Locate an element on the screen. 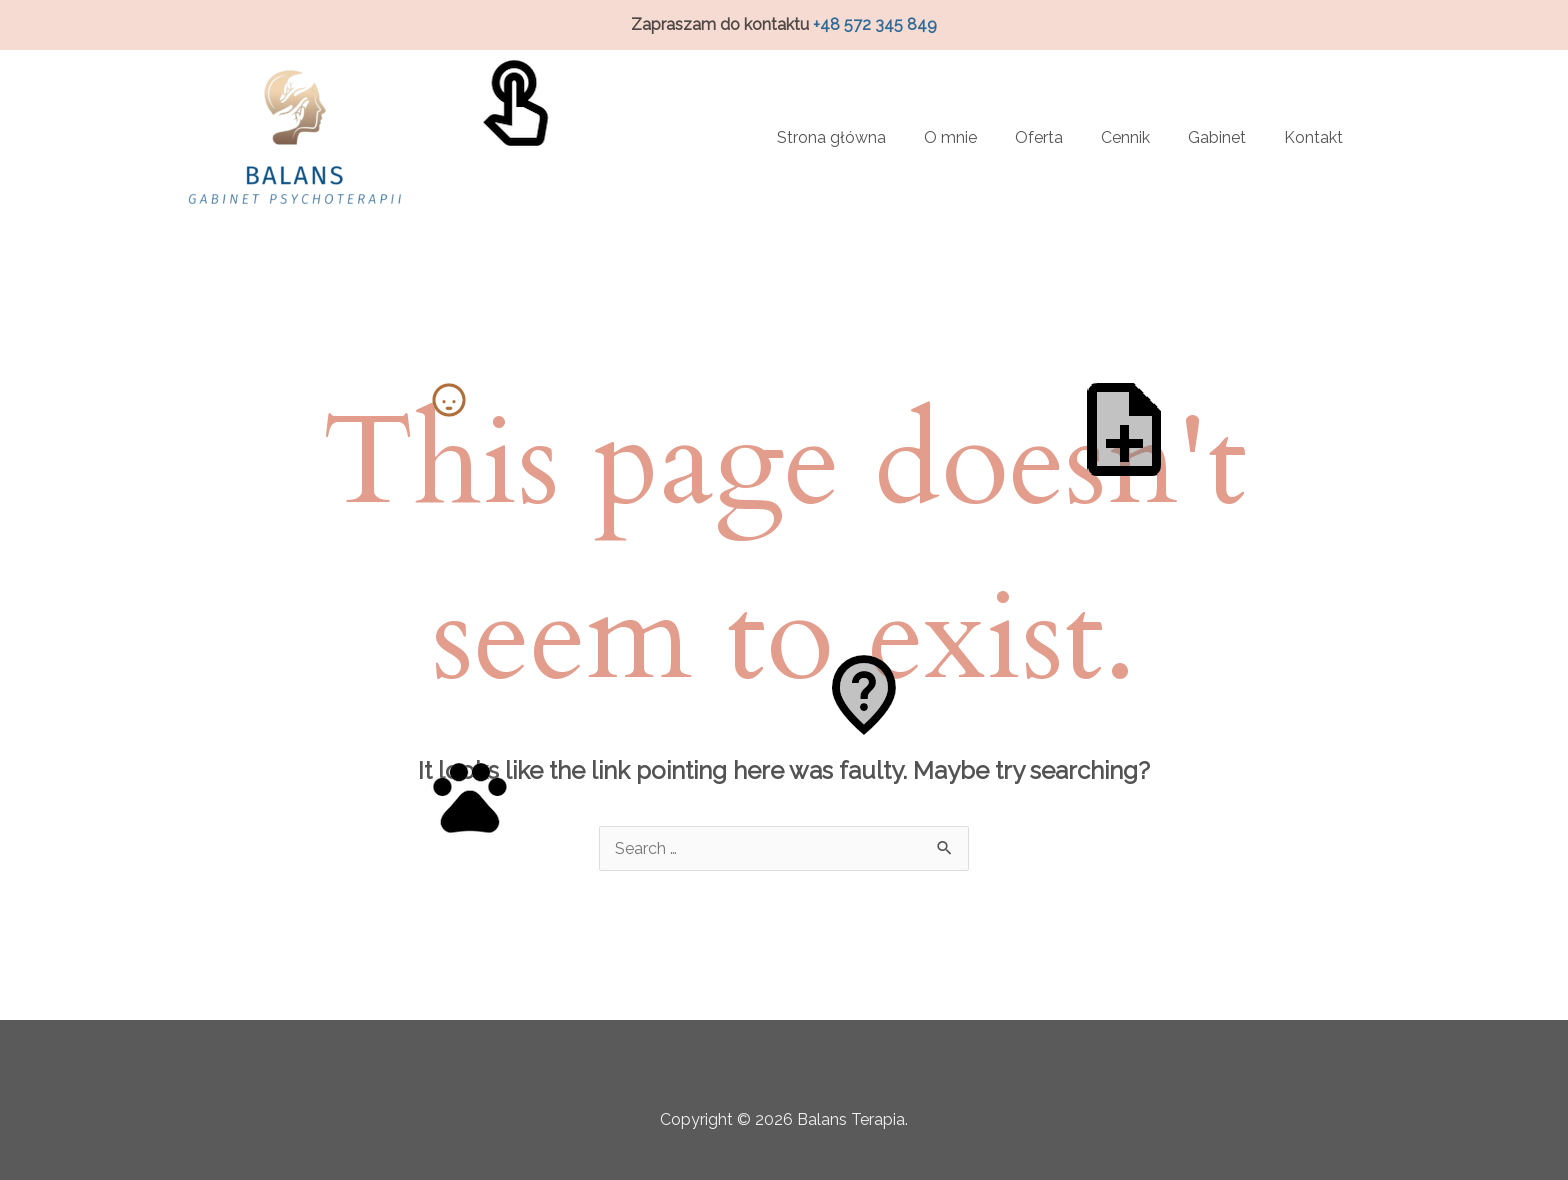  tap to interact with this element is located at coordinates (516, 105).